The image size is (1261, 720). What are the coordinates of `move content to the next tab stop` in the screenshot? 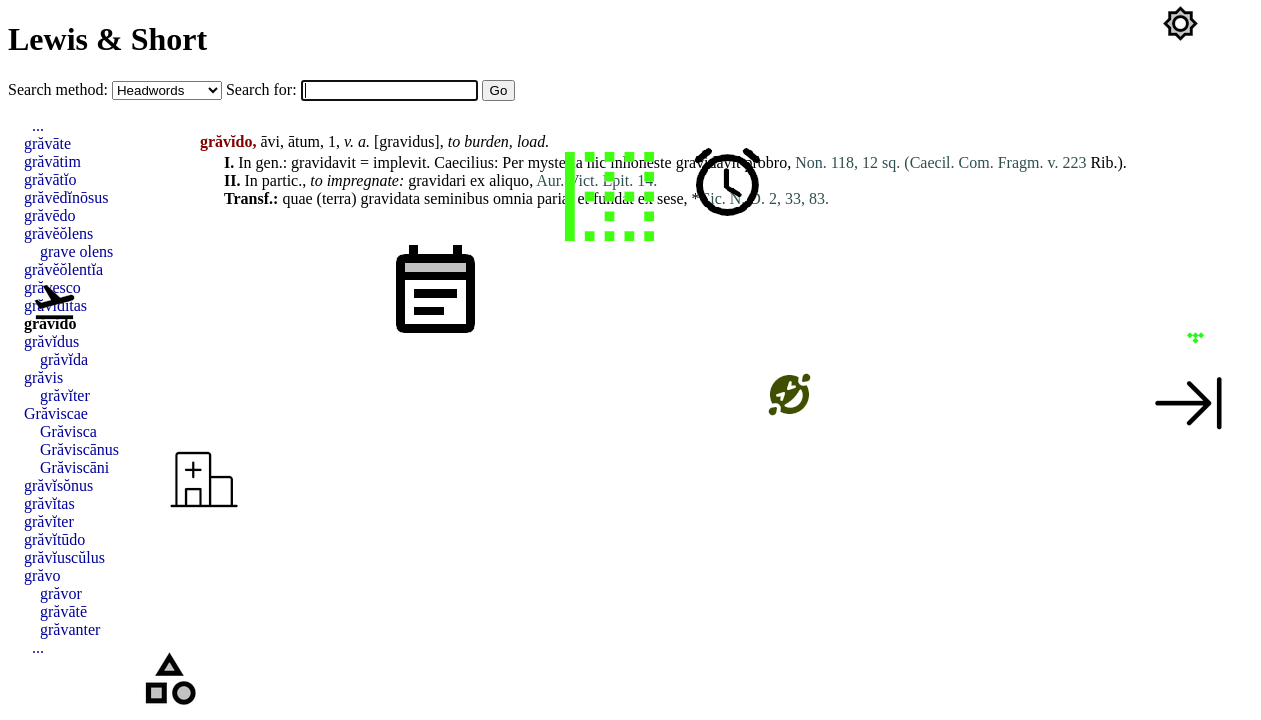 It's located at (1190, 404).